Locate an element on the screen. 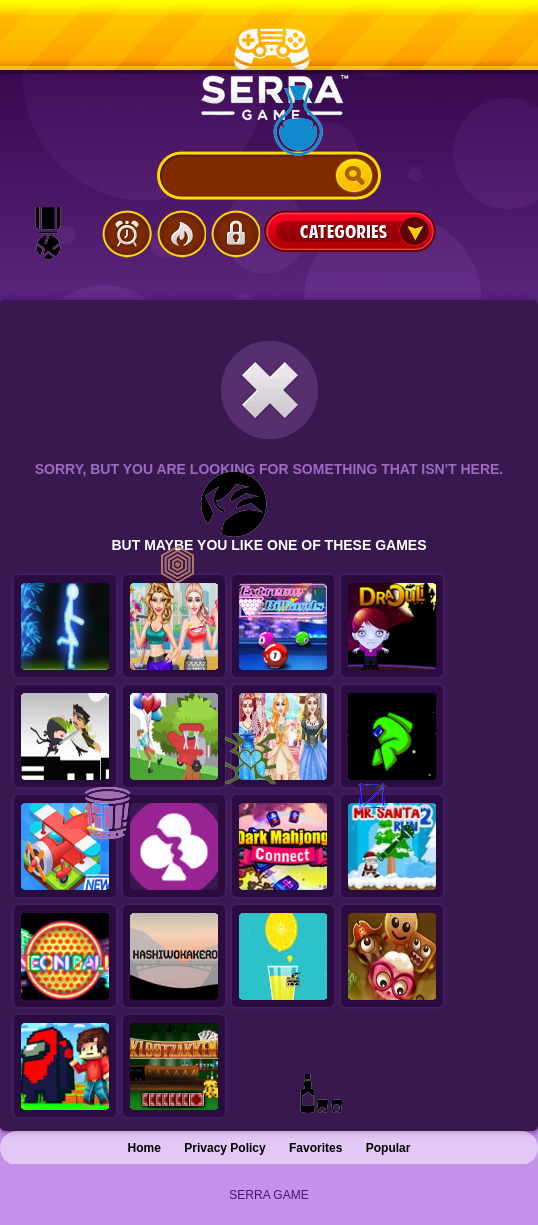 Image resolution: width=538 pixels, height=1225 pixels. select holy water sprinkler item is located at coordinates (396, 842).